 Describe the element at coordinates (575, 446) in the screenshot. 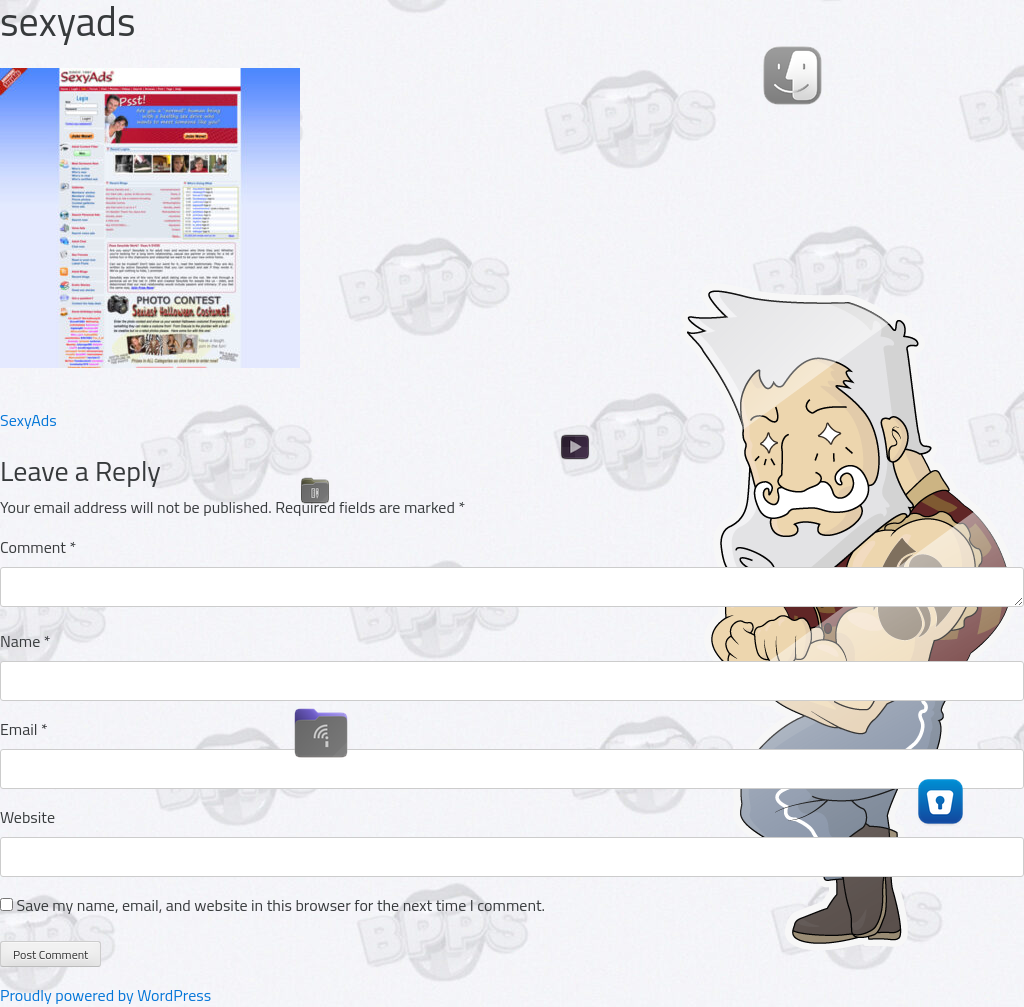

I see `video file type indicator` at that location.